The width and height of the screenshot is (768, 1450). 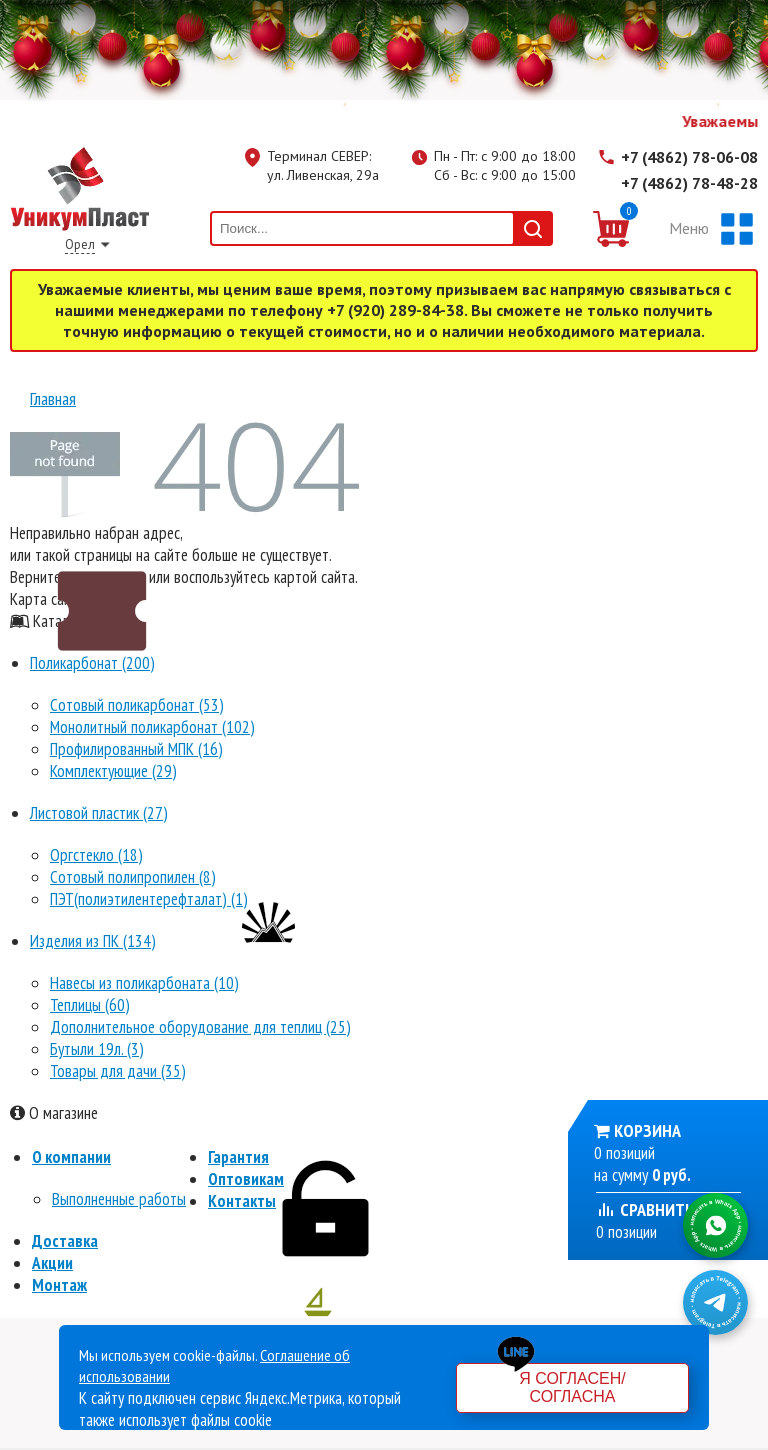 I want to click on open Libera.Chat IRC network, so click(x=268, y=922).